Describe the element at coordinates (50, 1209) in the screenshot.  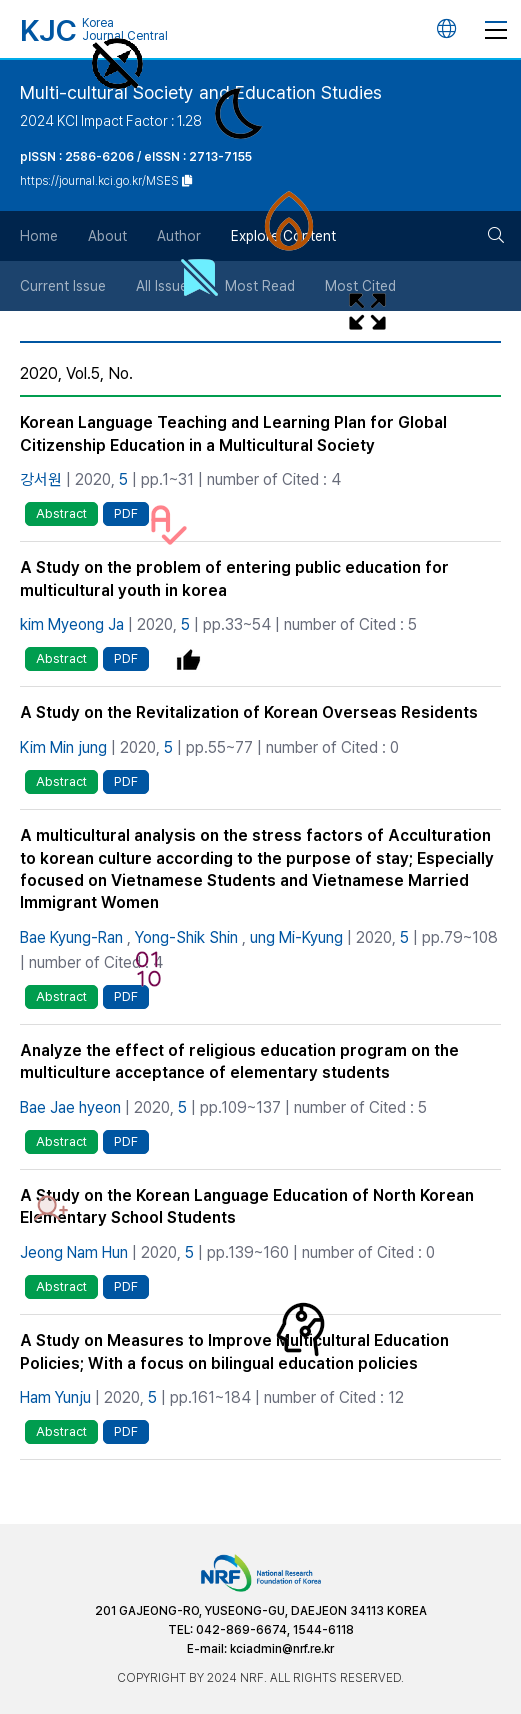
I see `add a new contact or friend` at that location.